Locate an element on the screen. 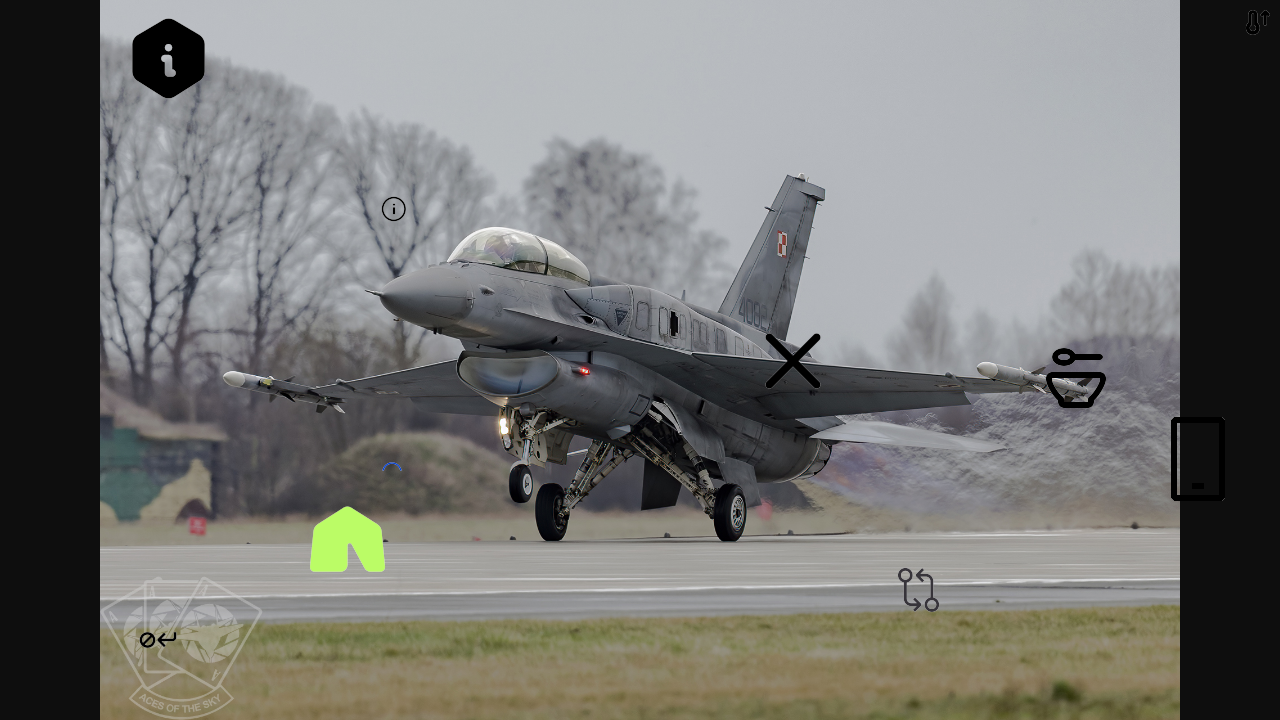 This screenshot has height=720, width=1280. disable automatic line wrapping in editor is located at coordinates (158, 640).